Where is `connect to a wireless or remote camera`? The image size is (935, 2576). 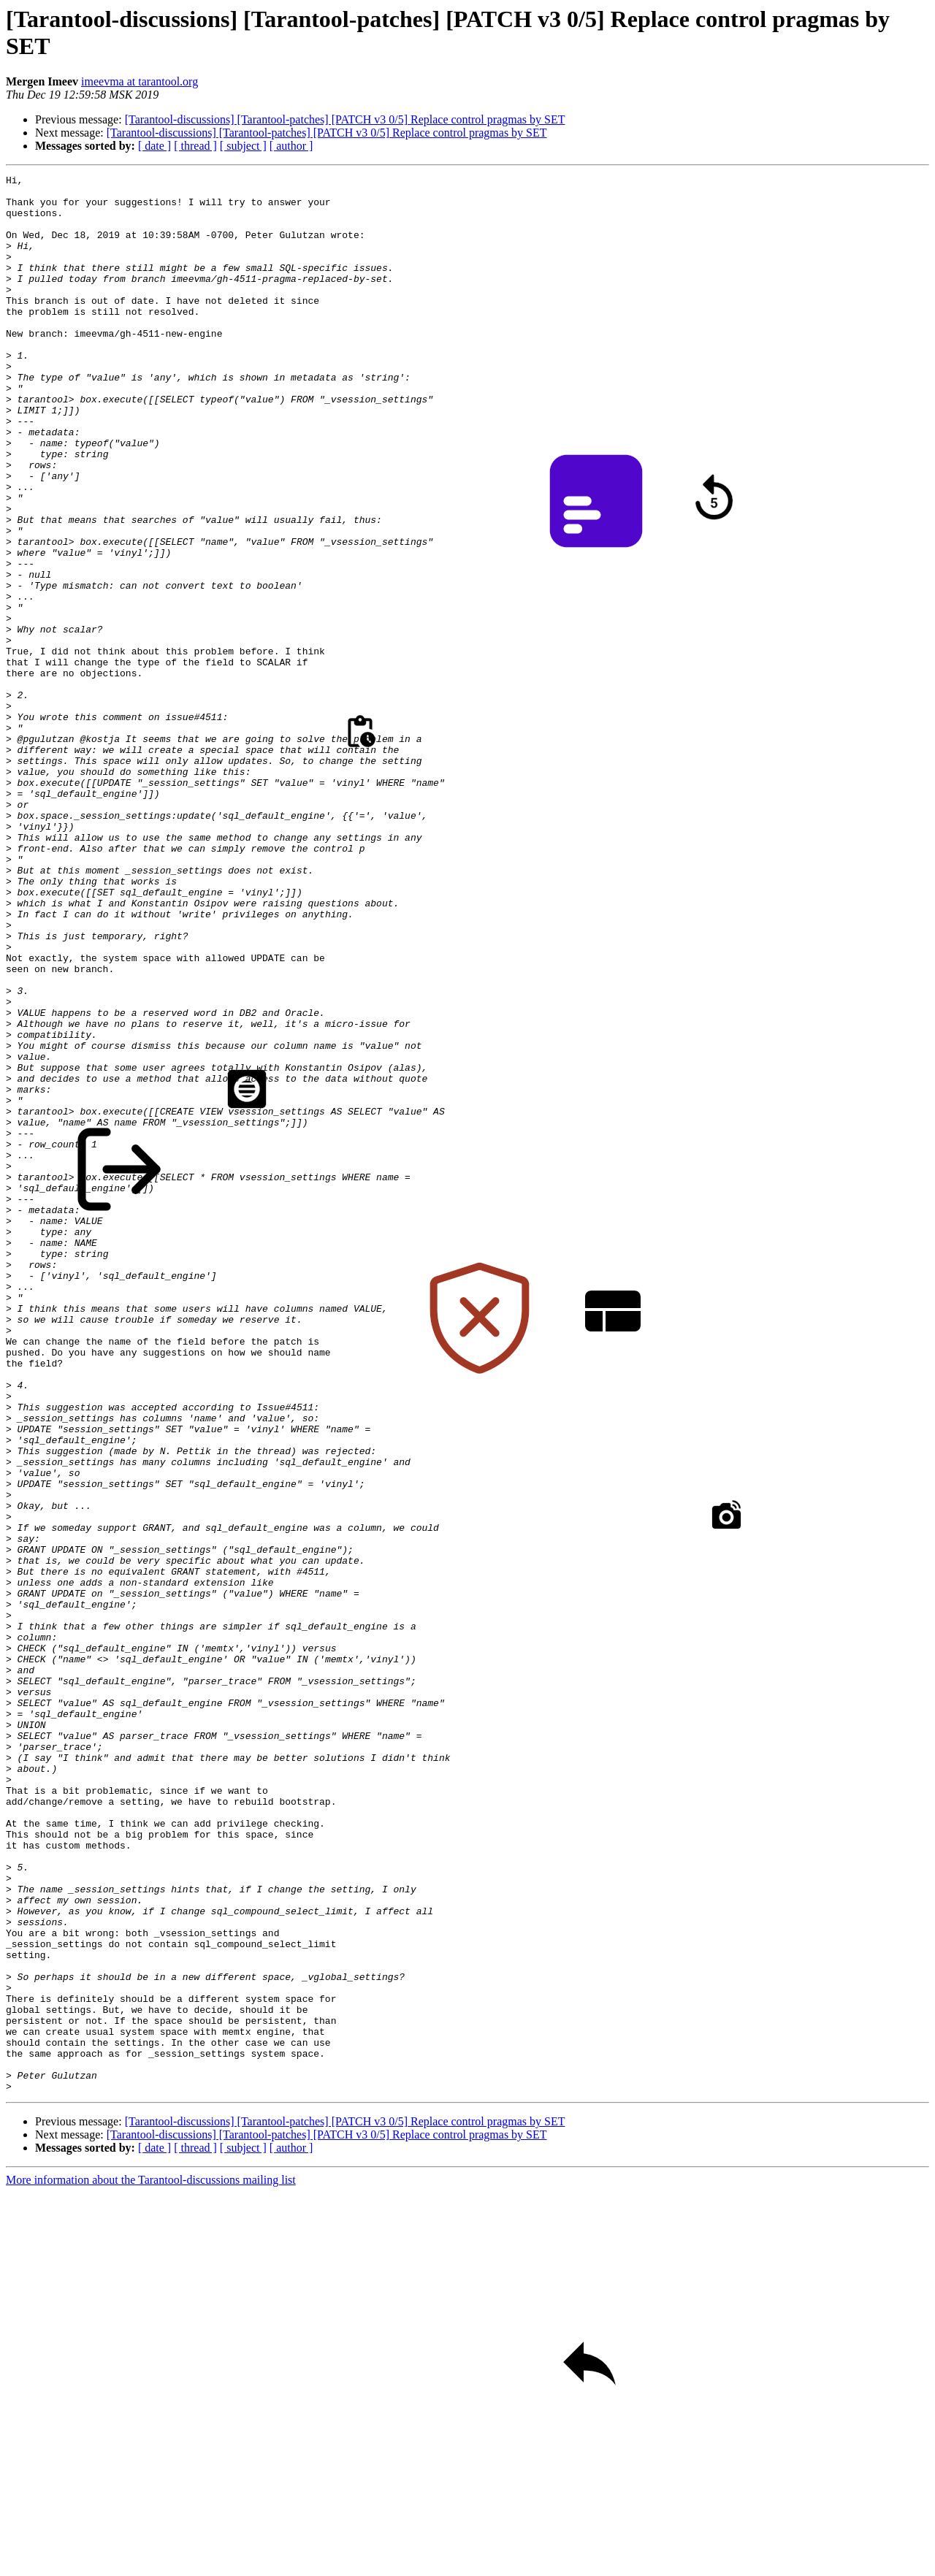
connect to a wireless or remote camera is located at coordinates (726, 1514).